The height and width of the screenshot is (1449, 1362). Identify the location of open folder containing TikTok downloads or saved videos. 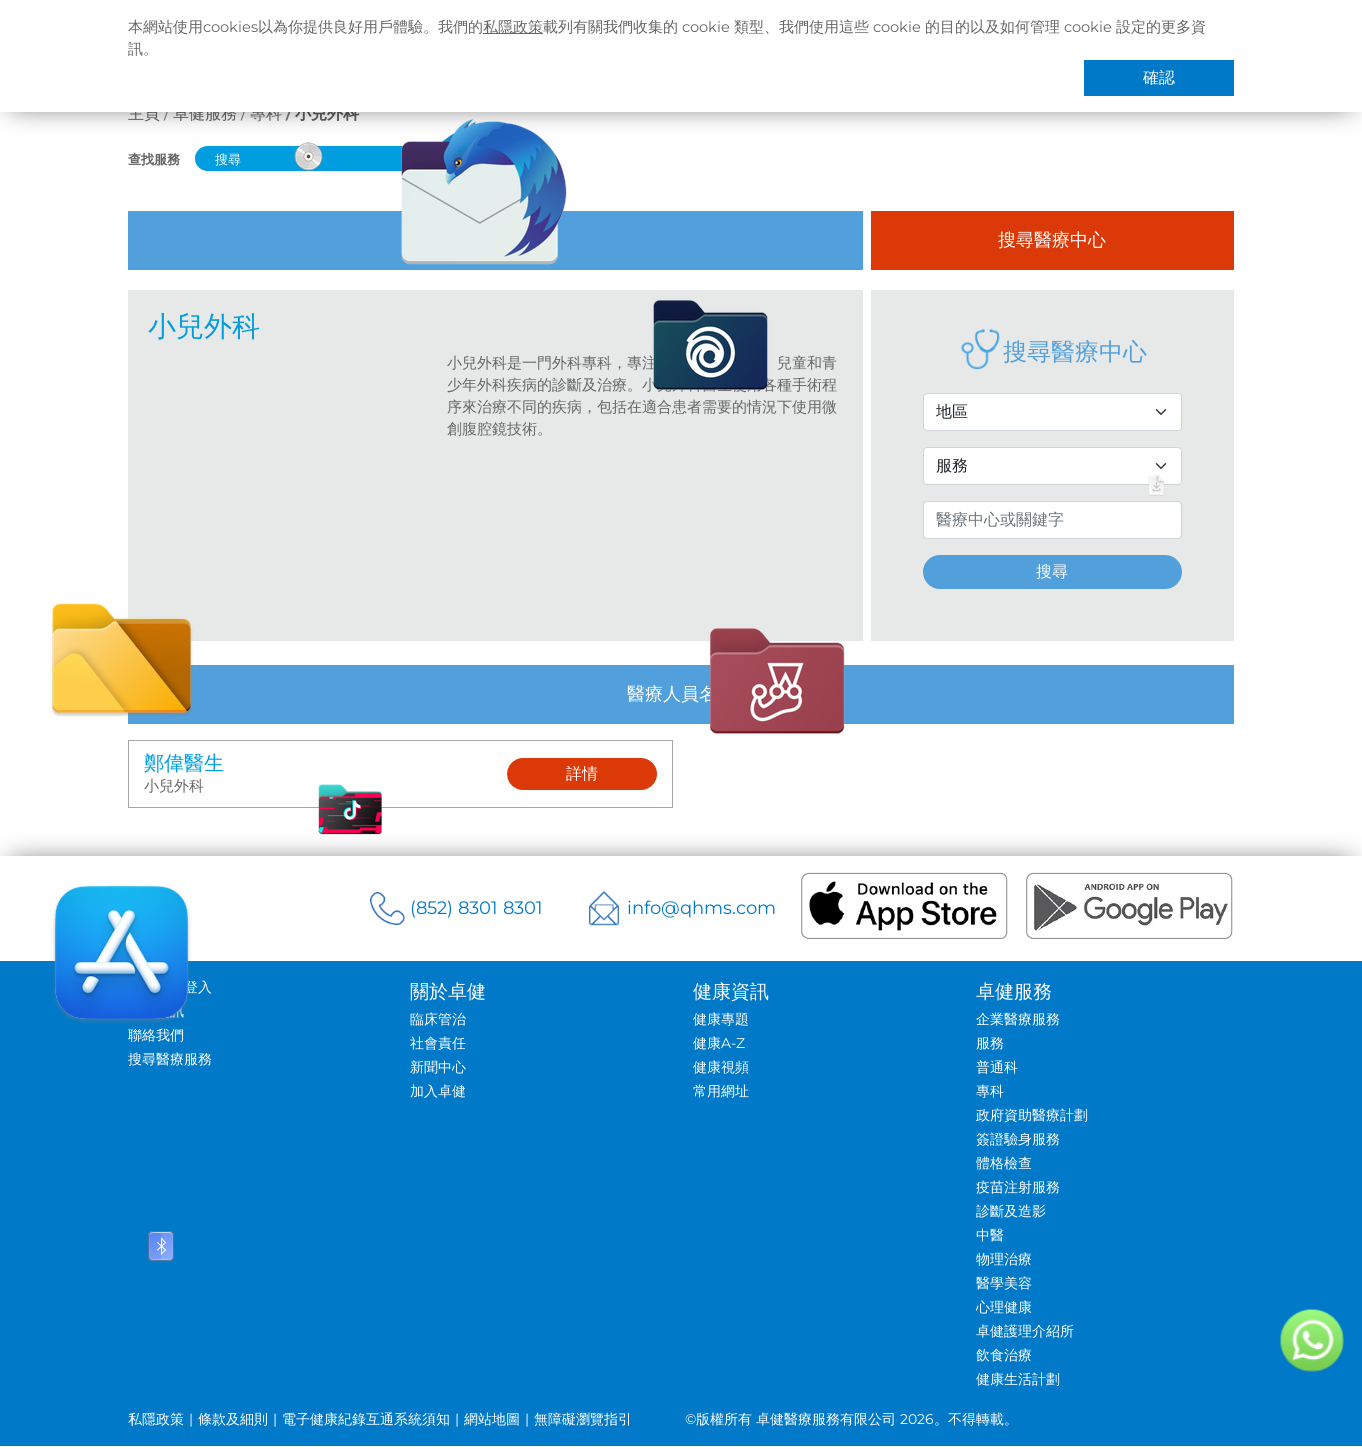
(350, 811).